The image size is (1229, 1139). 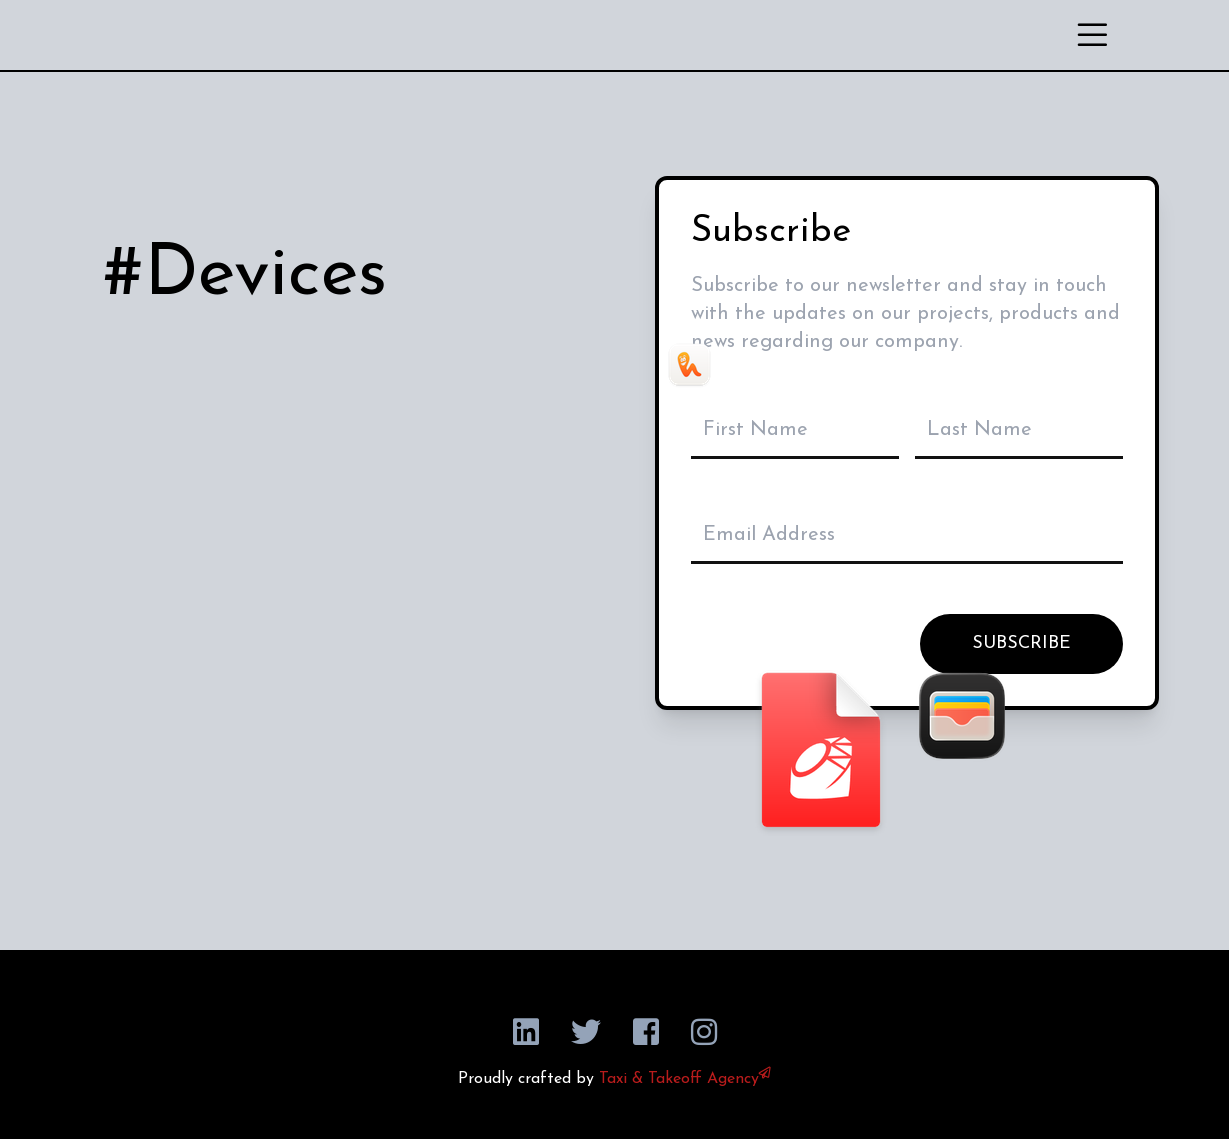 What do you see at coordinates (821, 753) in the screenshot?
I see `a ruby programming language file` at bounding box center [821, 753].